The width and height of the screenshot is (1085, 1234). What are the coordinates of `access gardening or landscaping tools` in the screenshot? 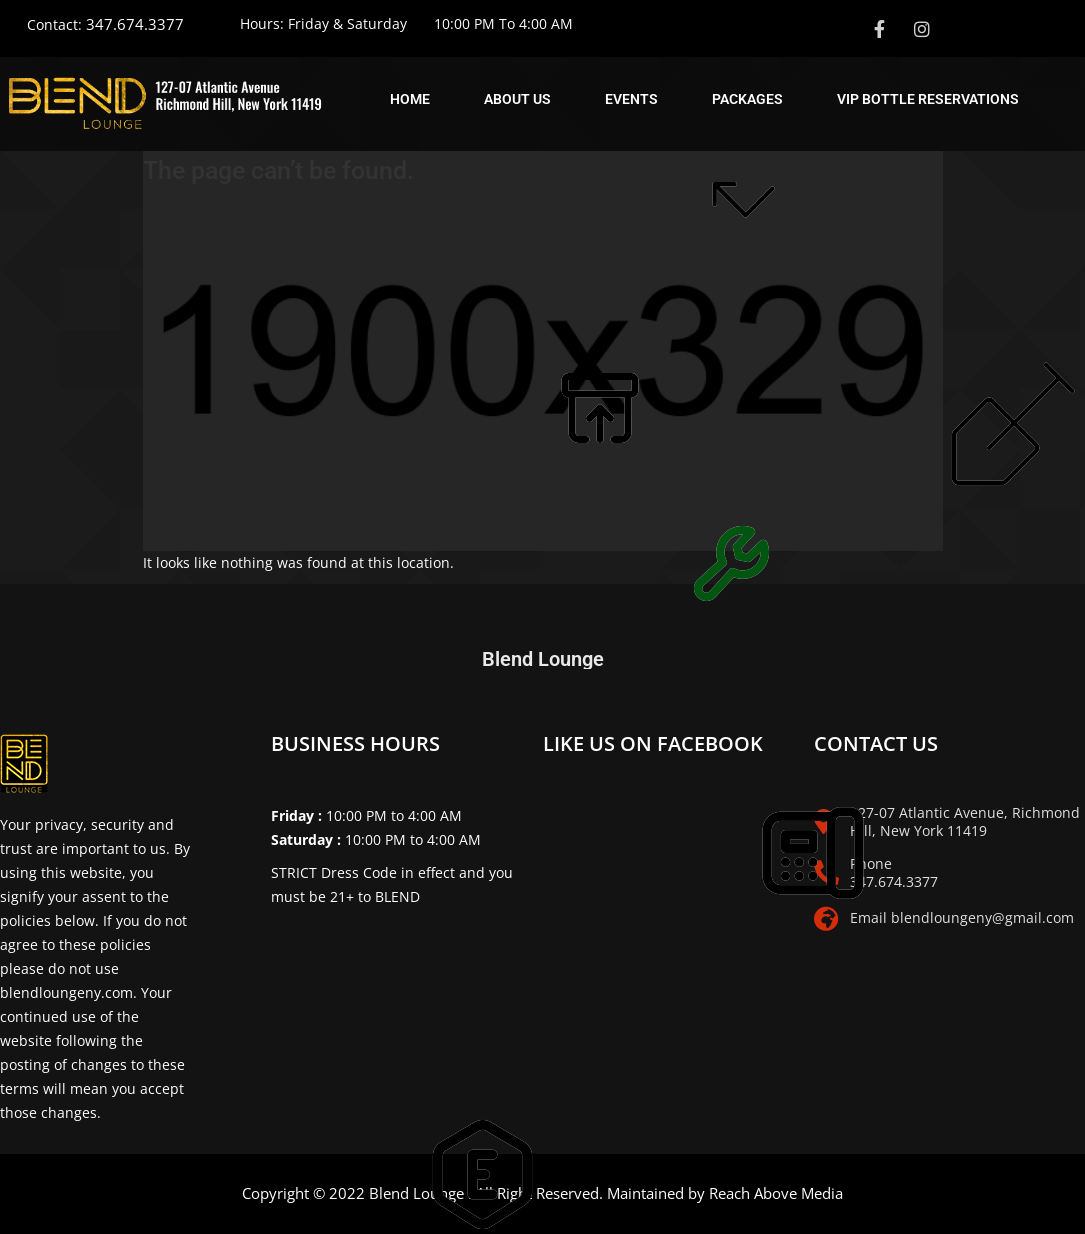 It's located at (1011, 426).